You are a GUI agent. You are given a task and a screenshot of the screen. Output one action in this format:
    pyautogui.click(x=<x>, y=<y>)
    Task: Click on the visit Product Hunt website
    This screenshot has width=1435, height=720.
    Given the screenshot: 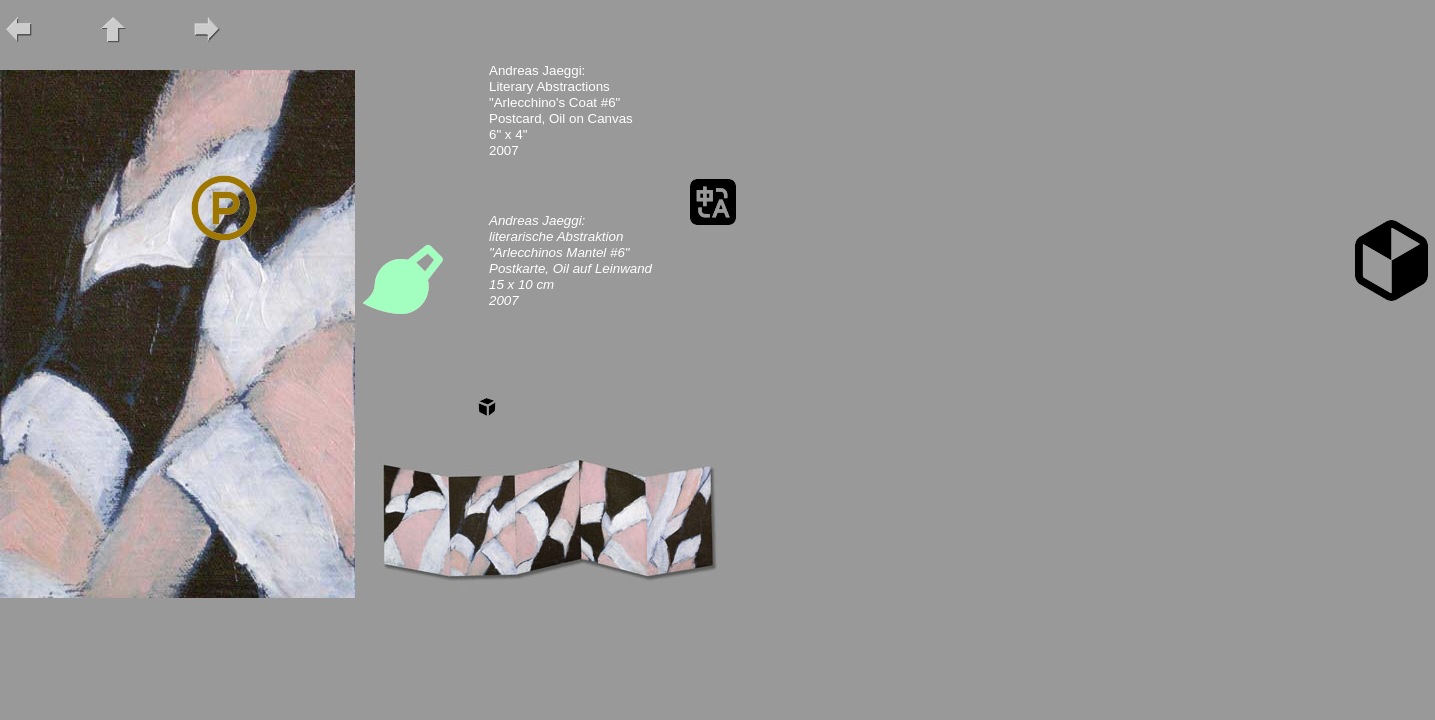 What is the action you would take?
    pyautogui.click(x=224, y=208)
    